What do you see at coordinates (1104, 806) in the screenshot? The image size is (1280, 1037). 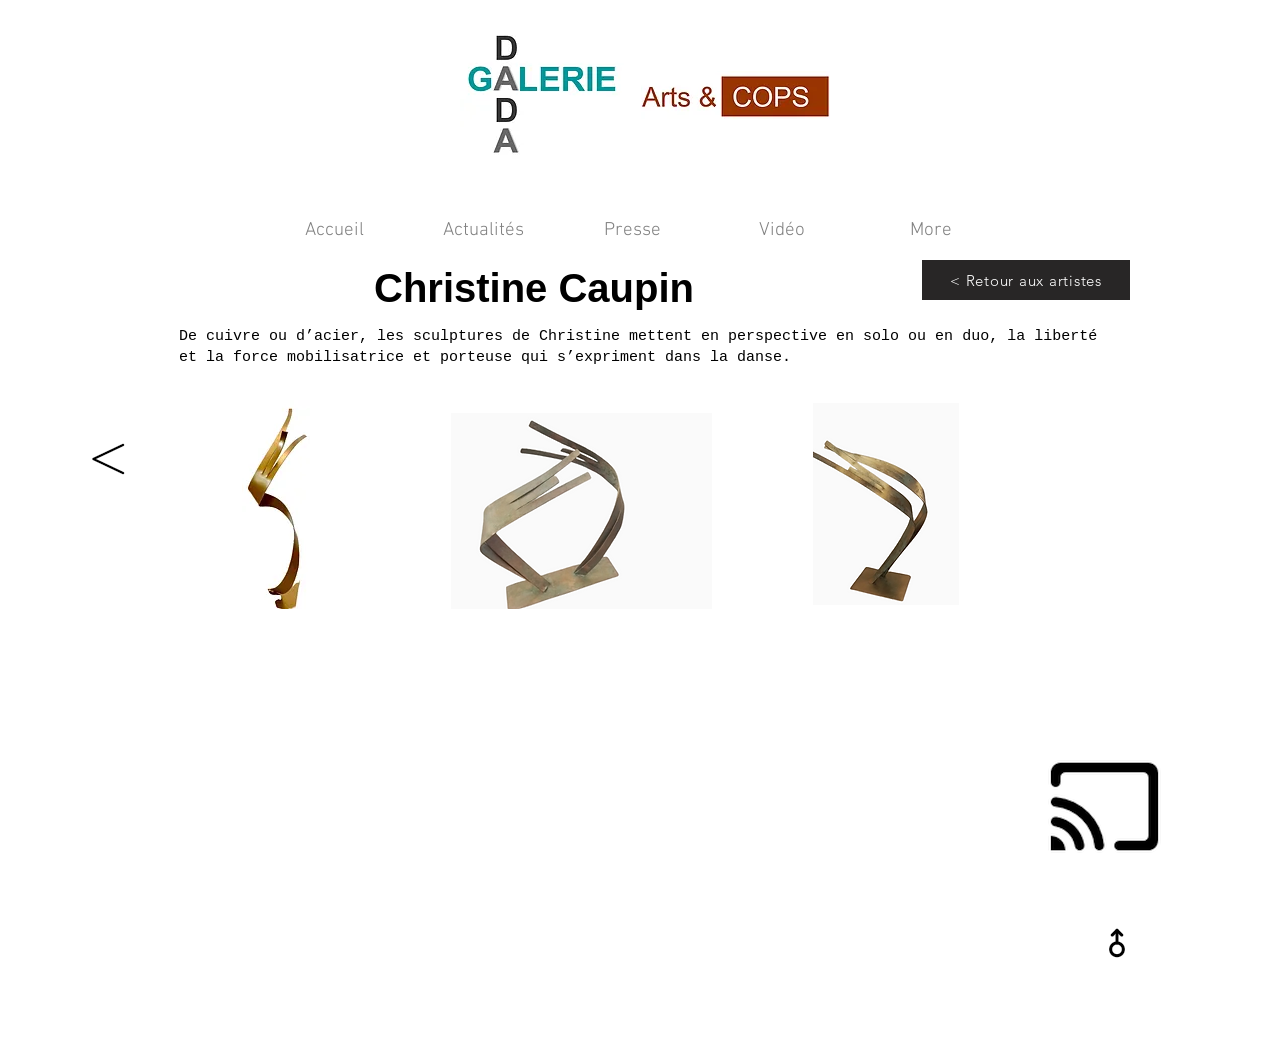 I see `cast your screen to a nearby device` at bounding box center [1104, 806].